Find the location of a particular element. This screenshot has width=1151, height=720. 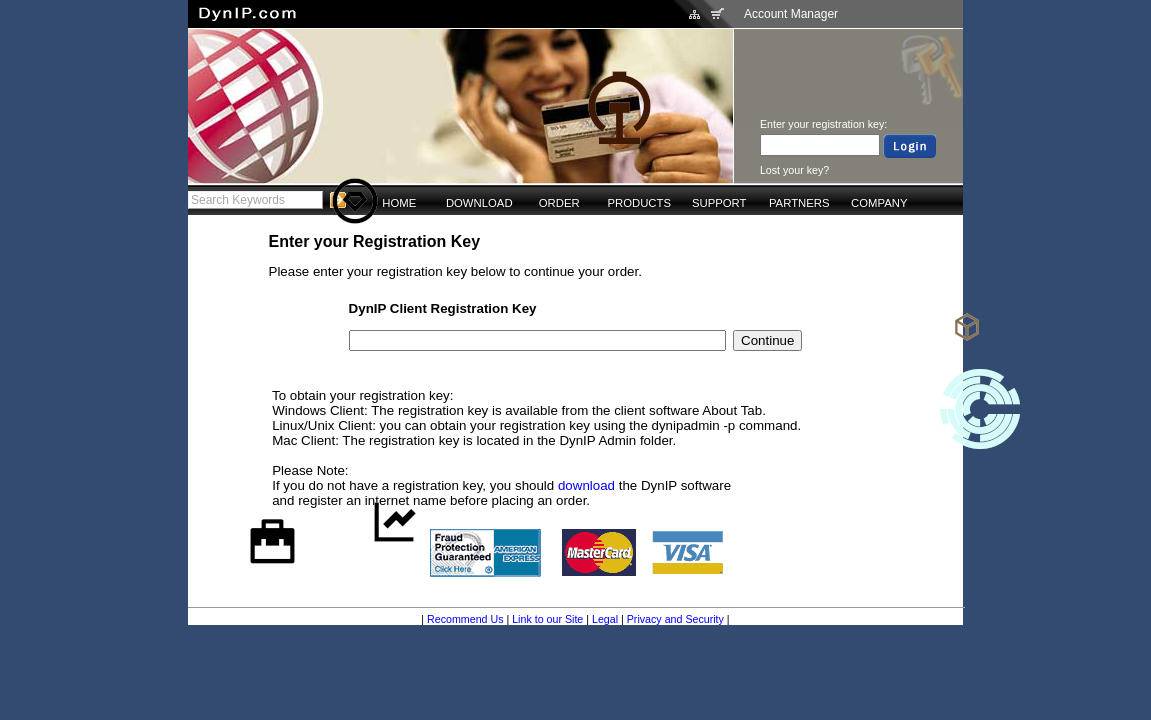

china railway logo is located at coordinates (619, 109).